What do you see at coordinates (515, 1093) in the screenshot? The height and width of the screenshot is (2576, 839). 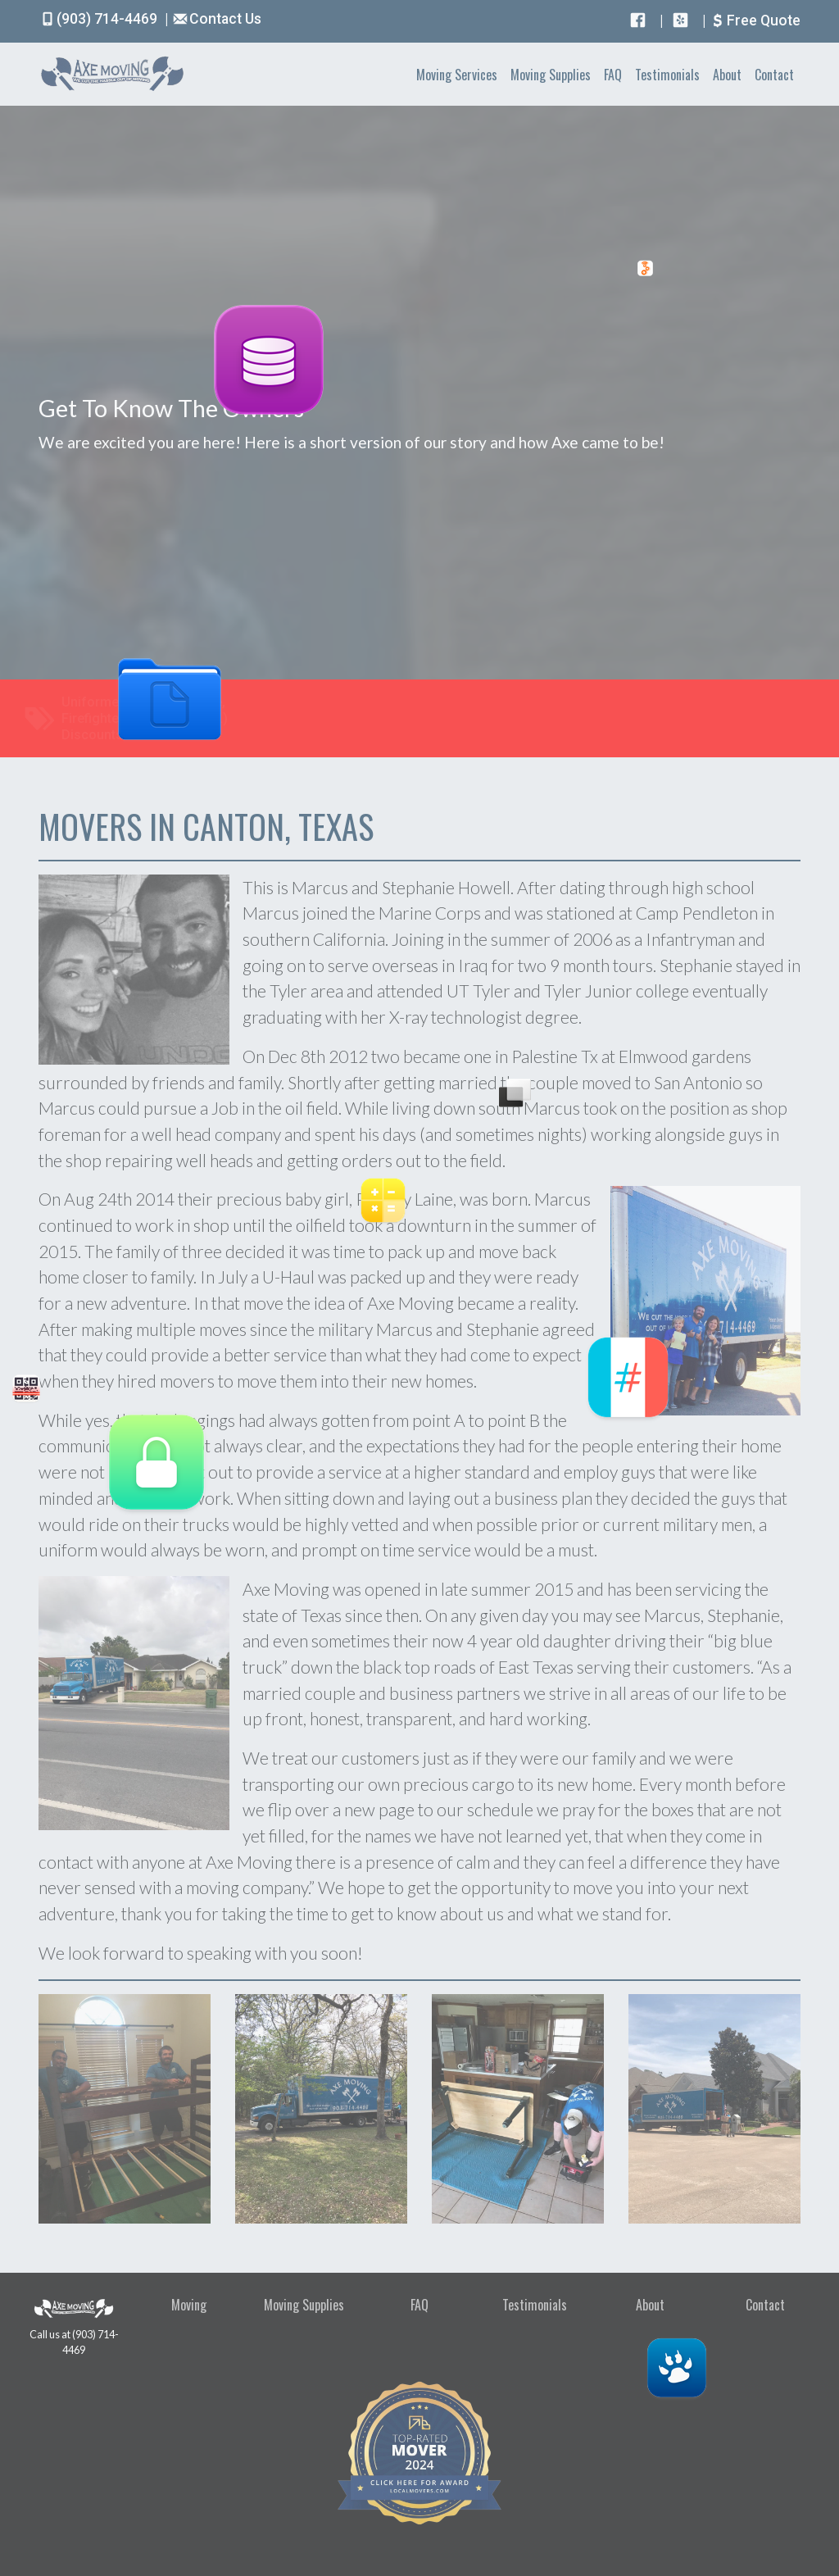 I see `open task view to see all open windows` at bounding box center [515, 1093].